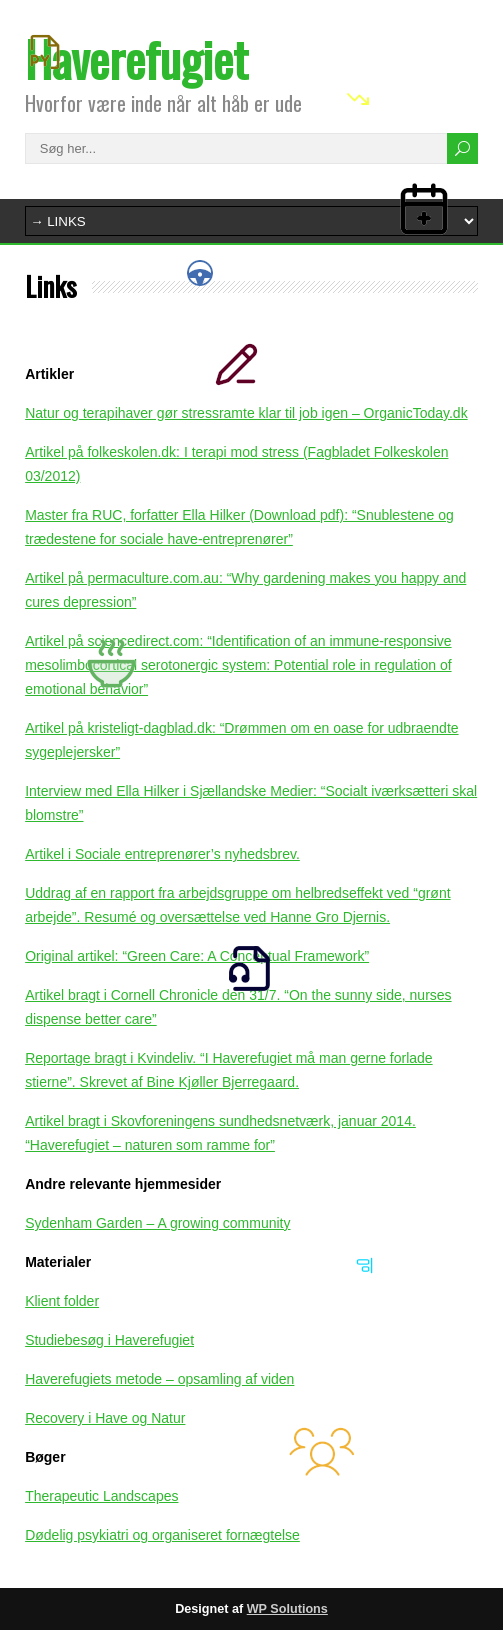 This screenshot has height=1630, width=503. What do you see at coordinates (322, 1449) in the screenshot?
I see `view group members or team` at bounding box center [322, 1449].